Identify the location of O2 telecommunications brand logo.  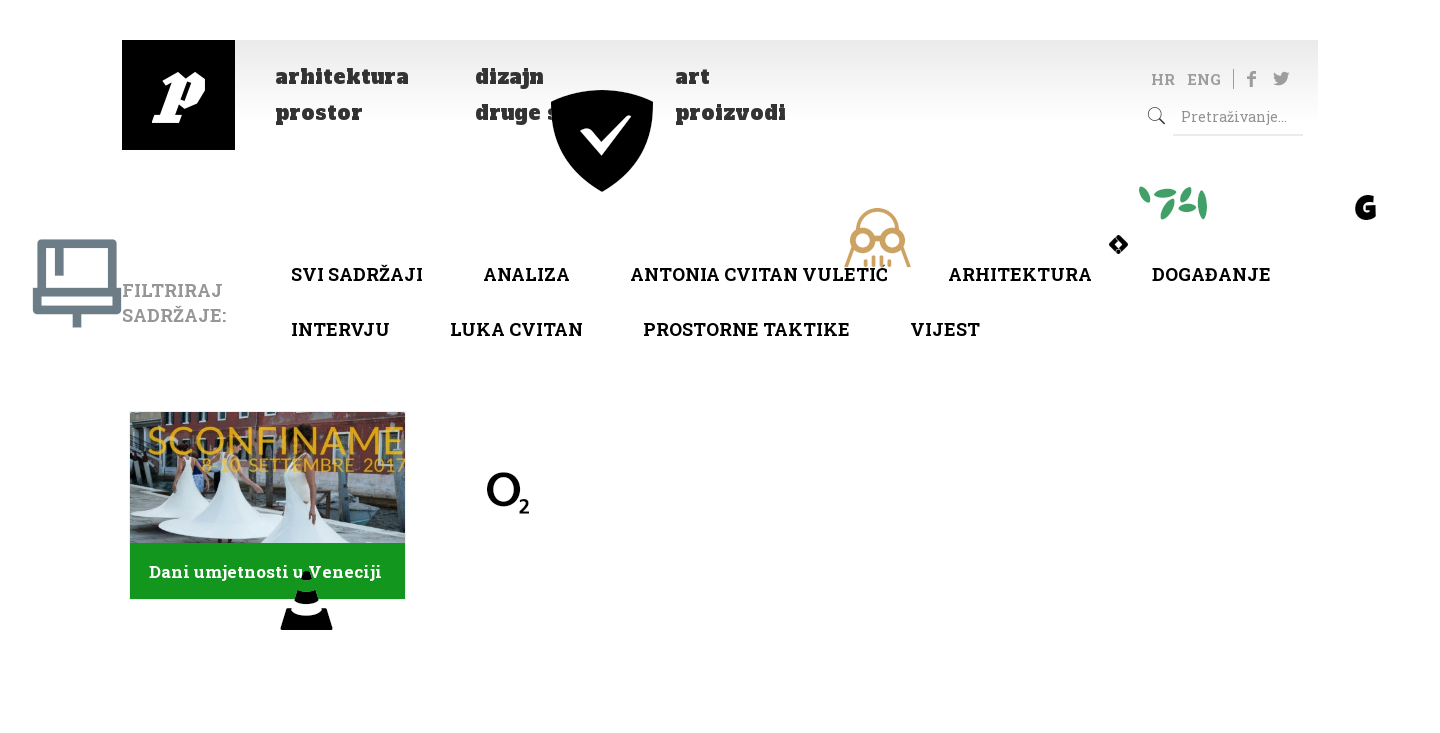
(508, 493).